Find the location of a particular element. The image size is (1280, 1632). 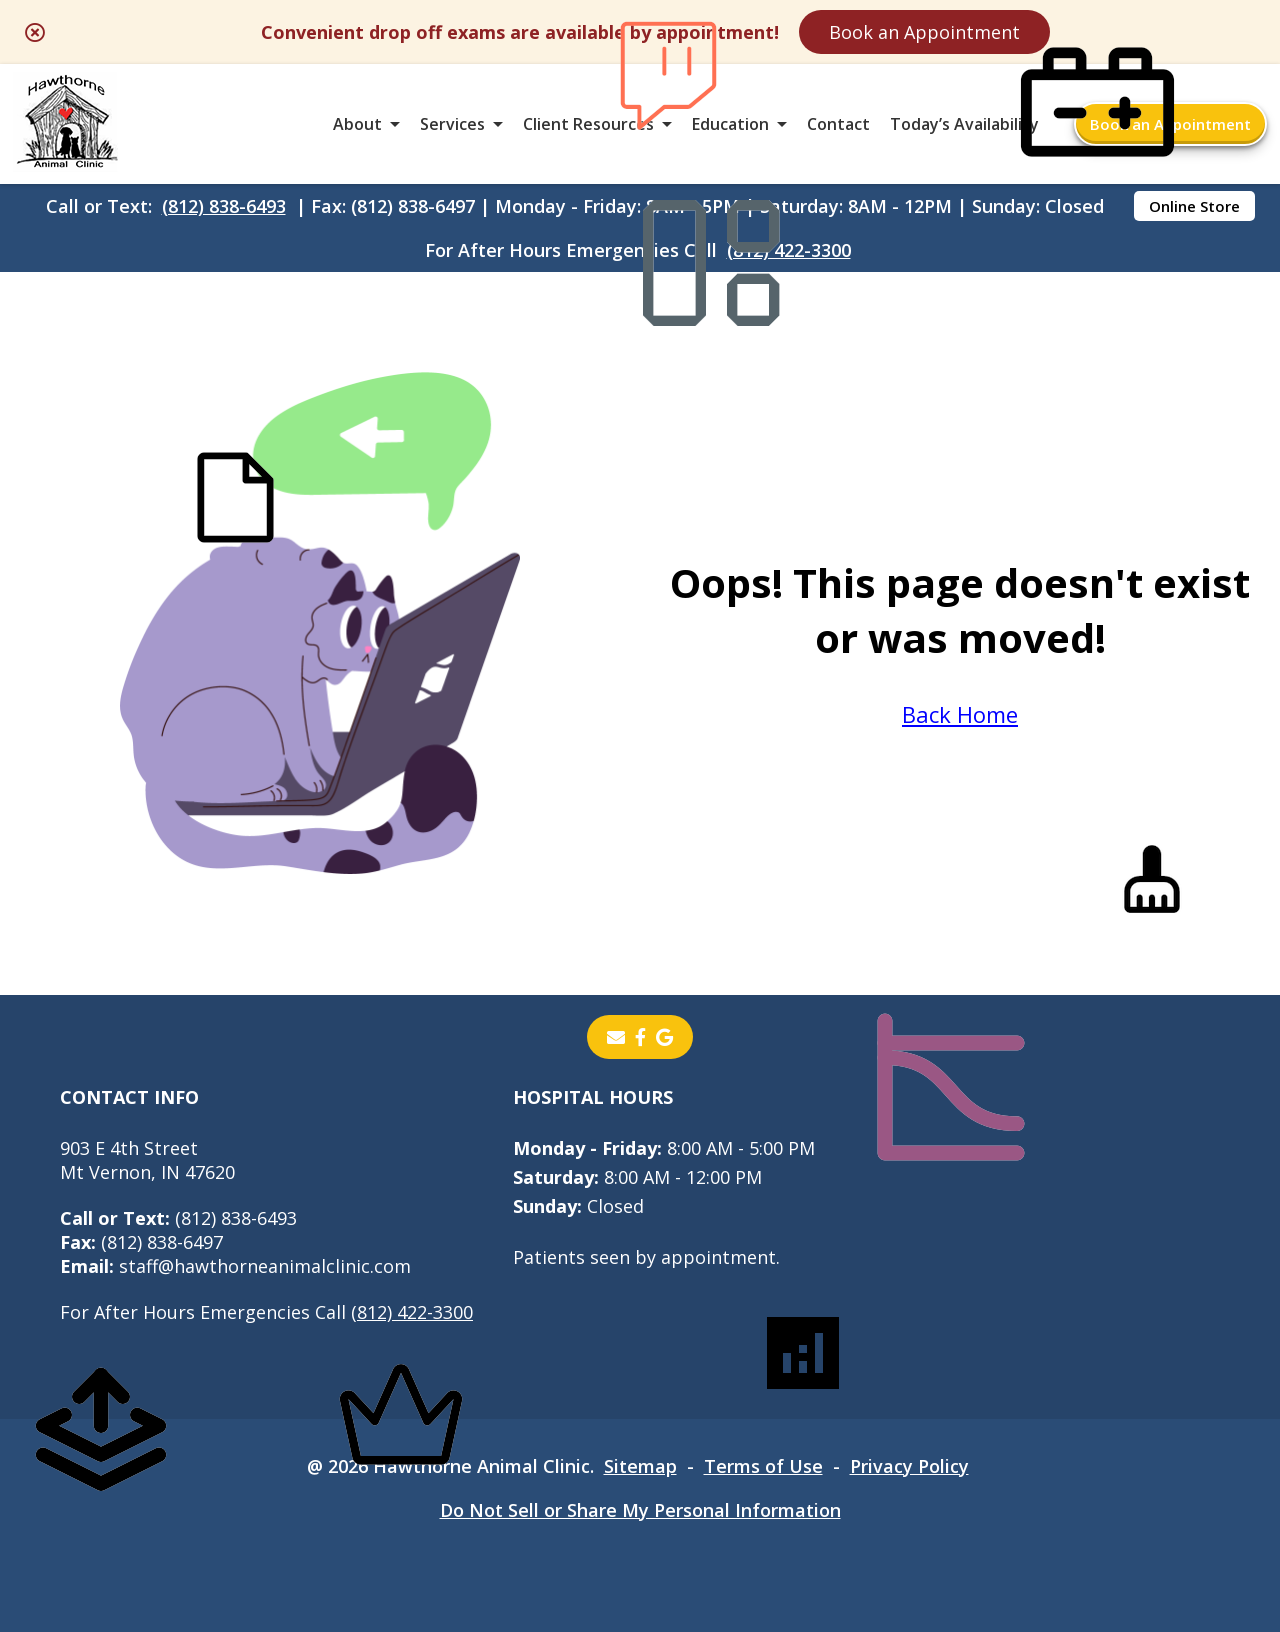

check vehicle battery status is located at coordinates (1097, 107).